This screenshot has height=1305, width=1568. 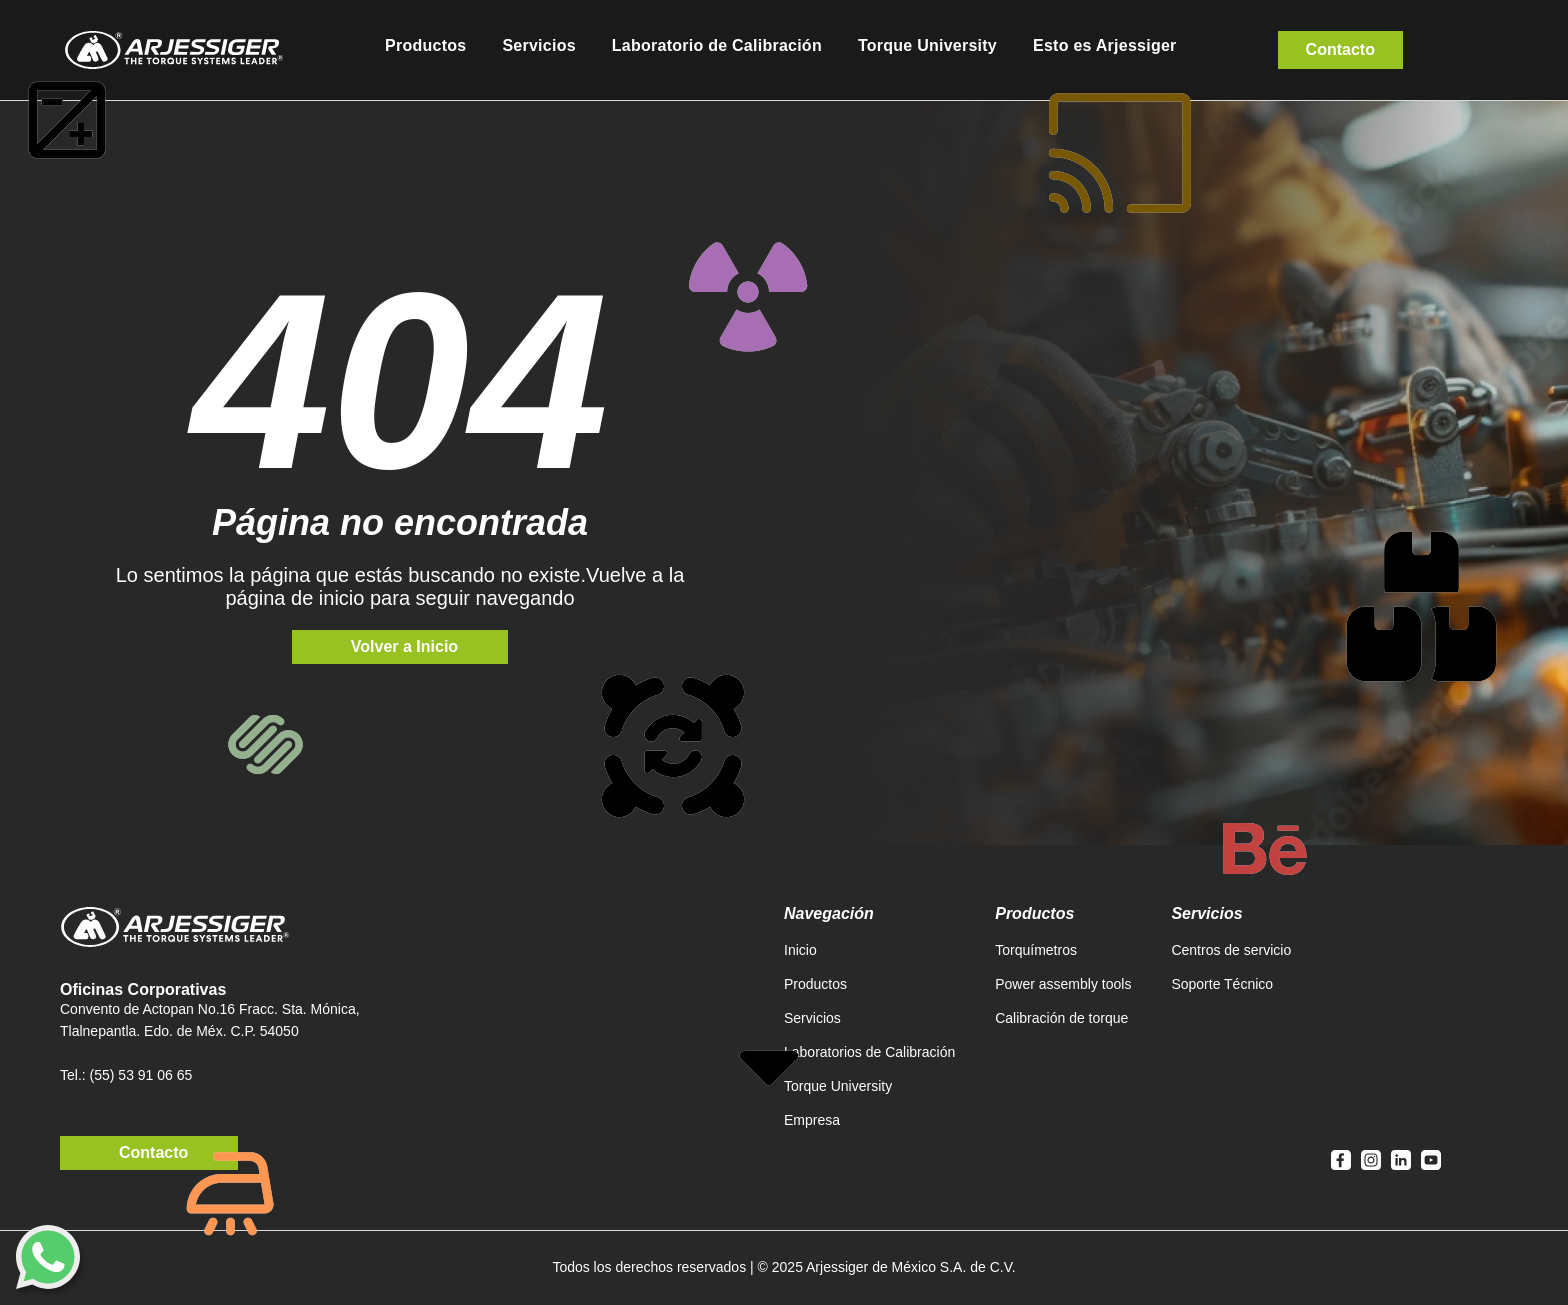 What do you see at coordinates (1421, 606) in the screenshot?
I see `view inventory or stock items` at bounding box center [1421, 606].